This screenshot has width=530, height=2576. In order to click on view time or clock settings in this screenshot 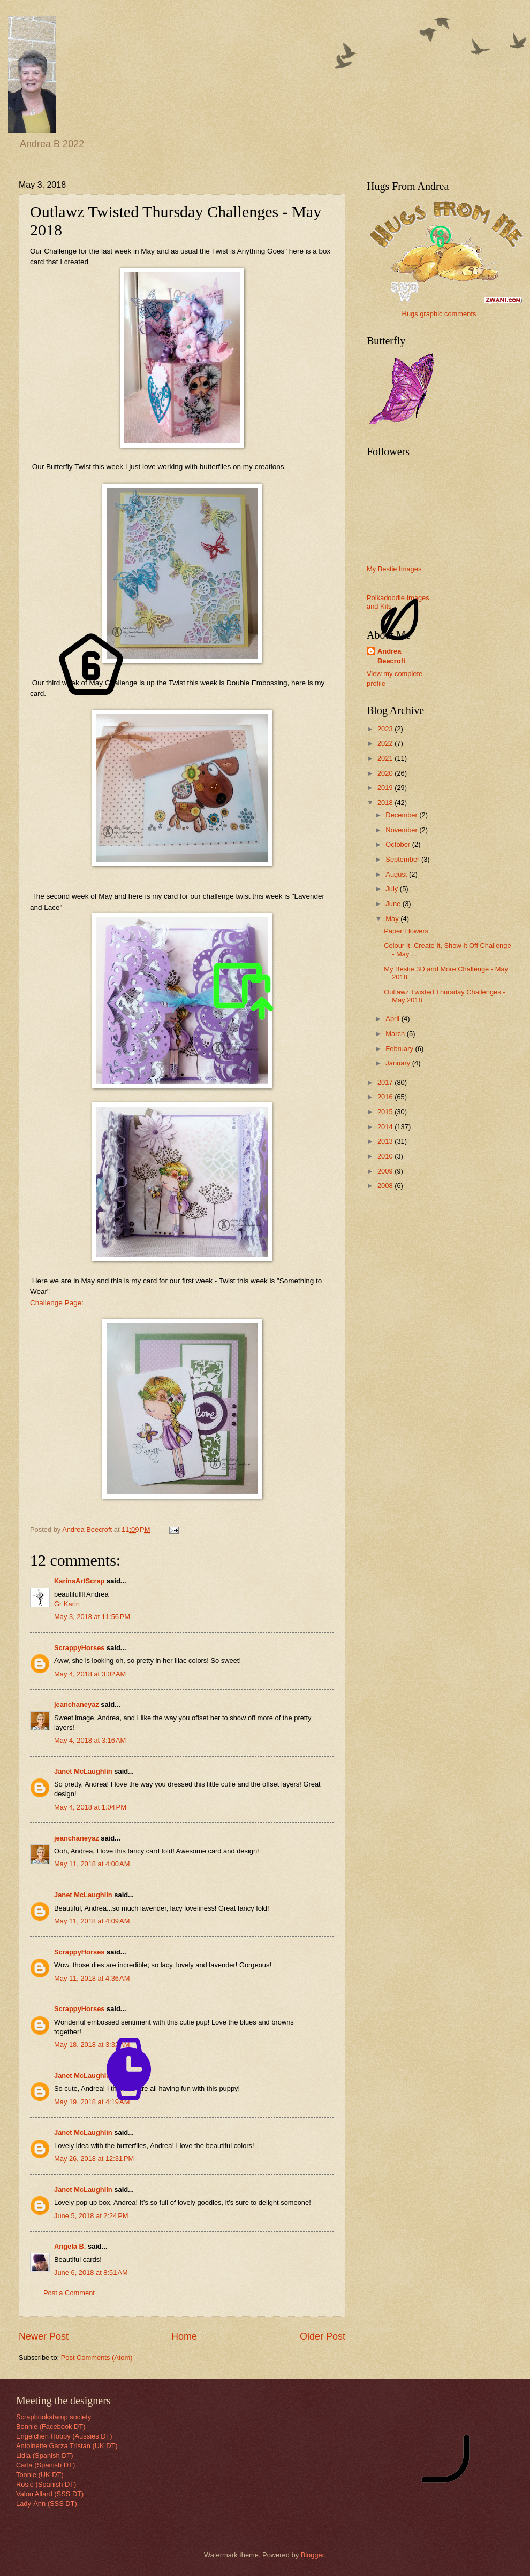, I will do `click(128, 2069)`.